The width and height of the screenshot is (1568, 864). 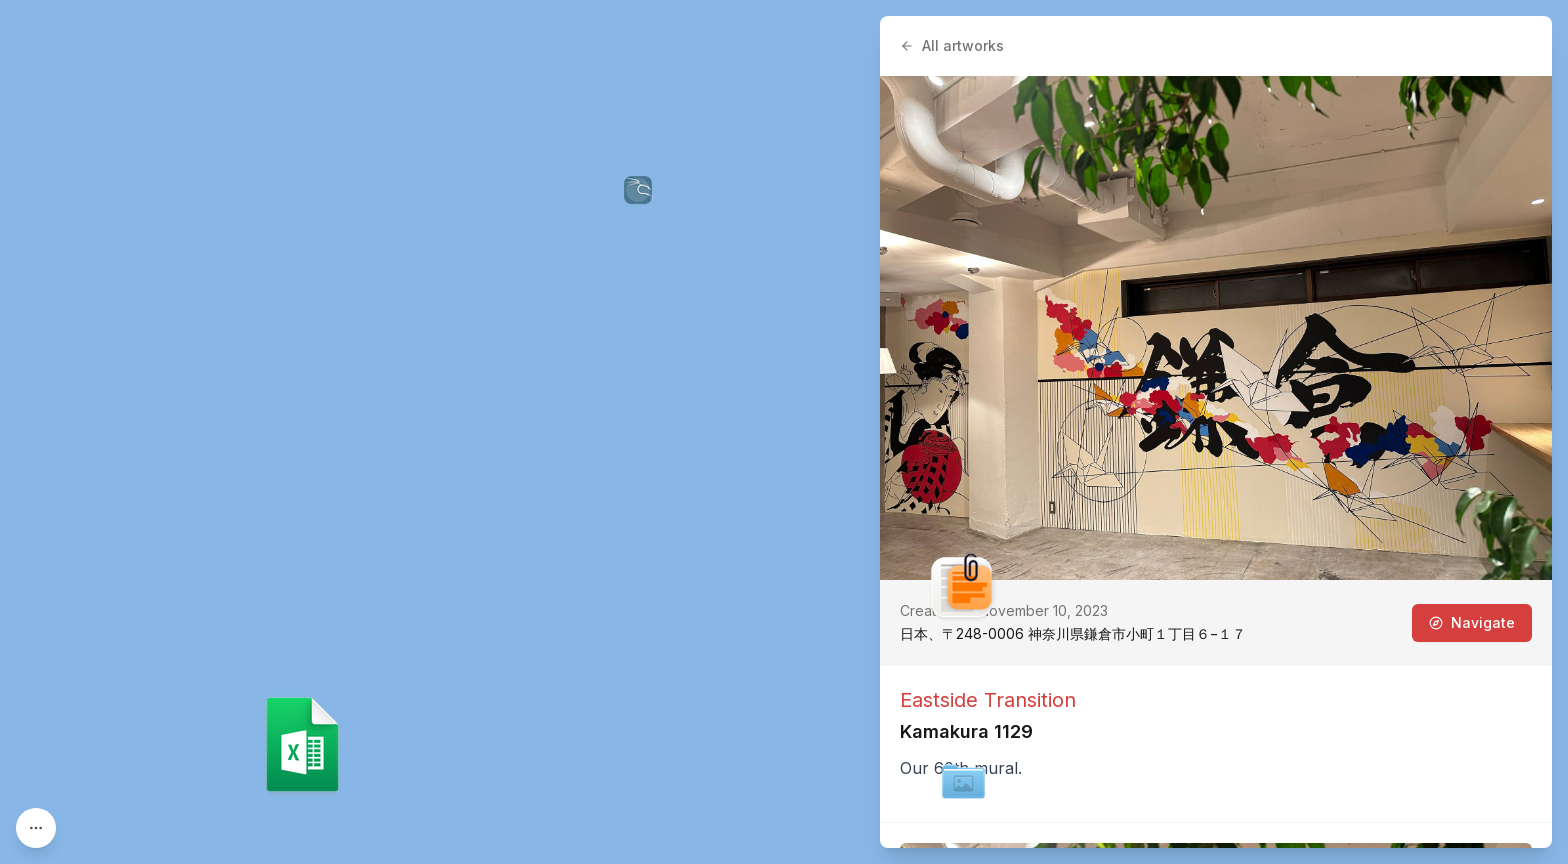 What do you see at coordinates (961, 587) in the screenshot?
I see `open pdf metadata editor app` at bounding box center [961, 587].